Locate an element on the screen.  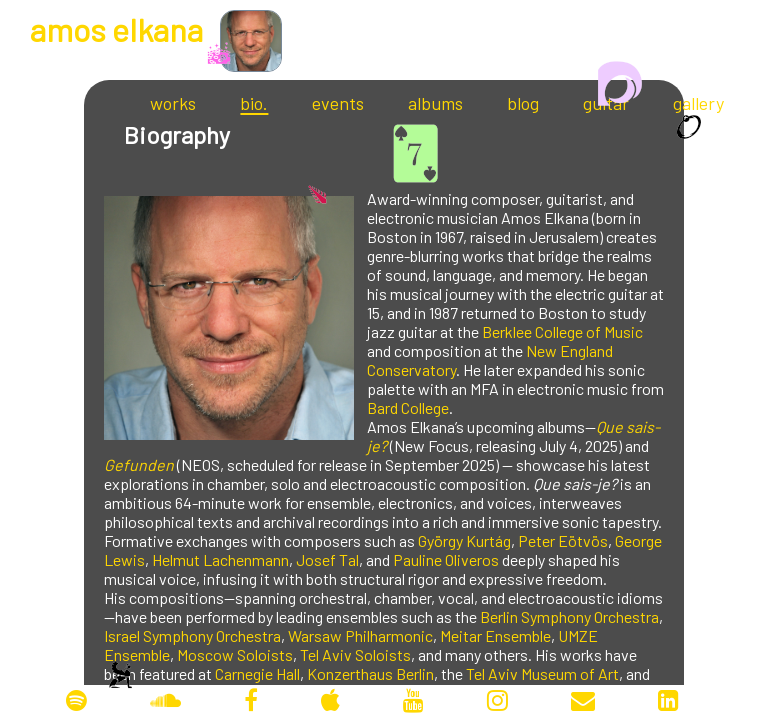
seven of spades playing card is located at coordinates (415, 153).